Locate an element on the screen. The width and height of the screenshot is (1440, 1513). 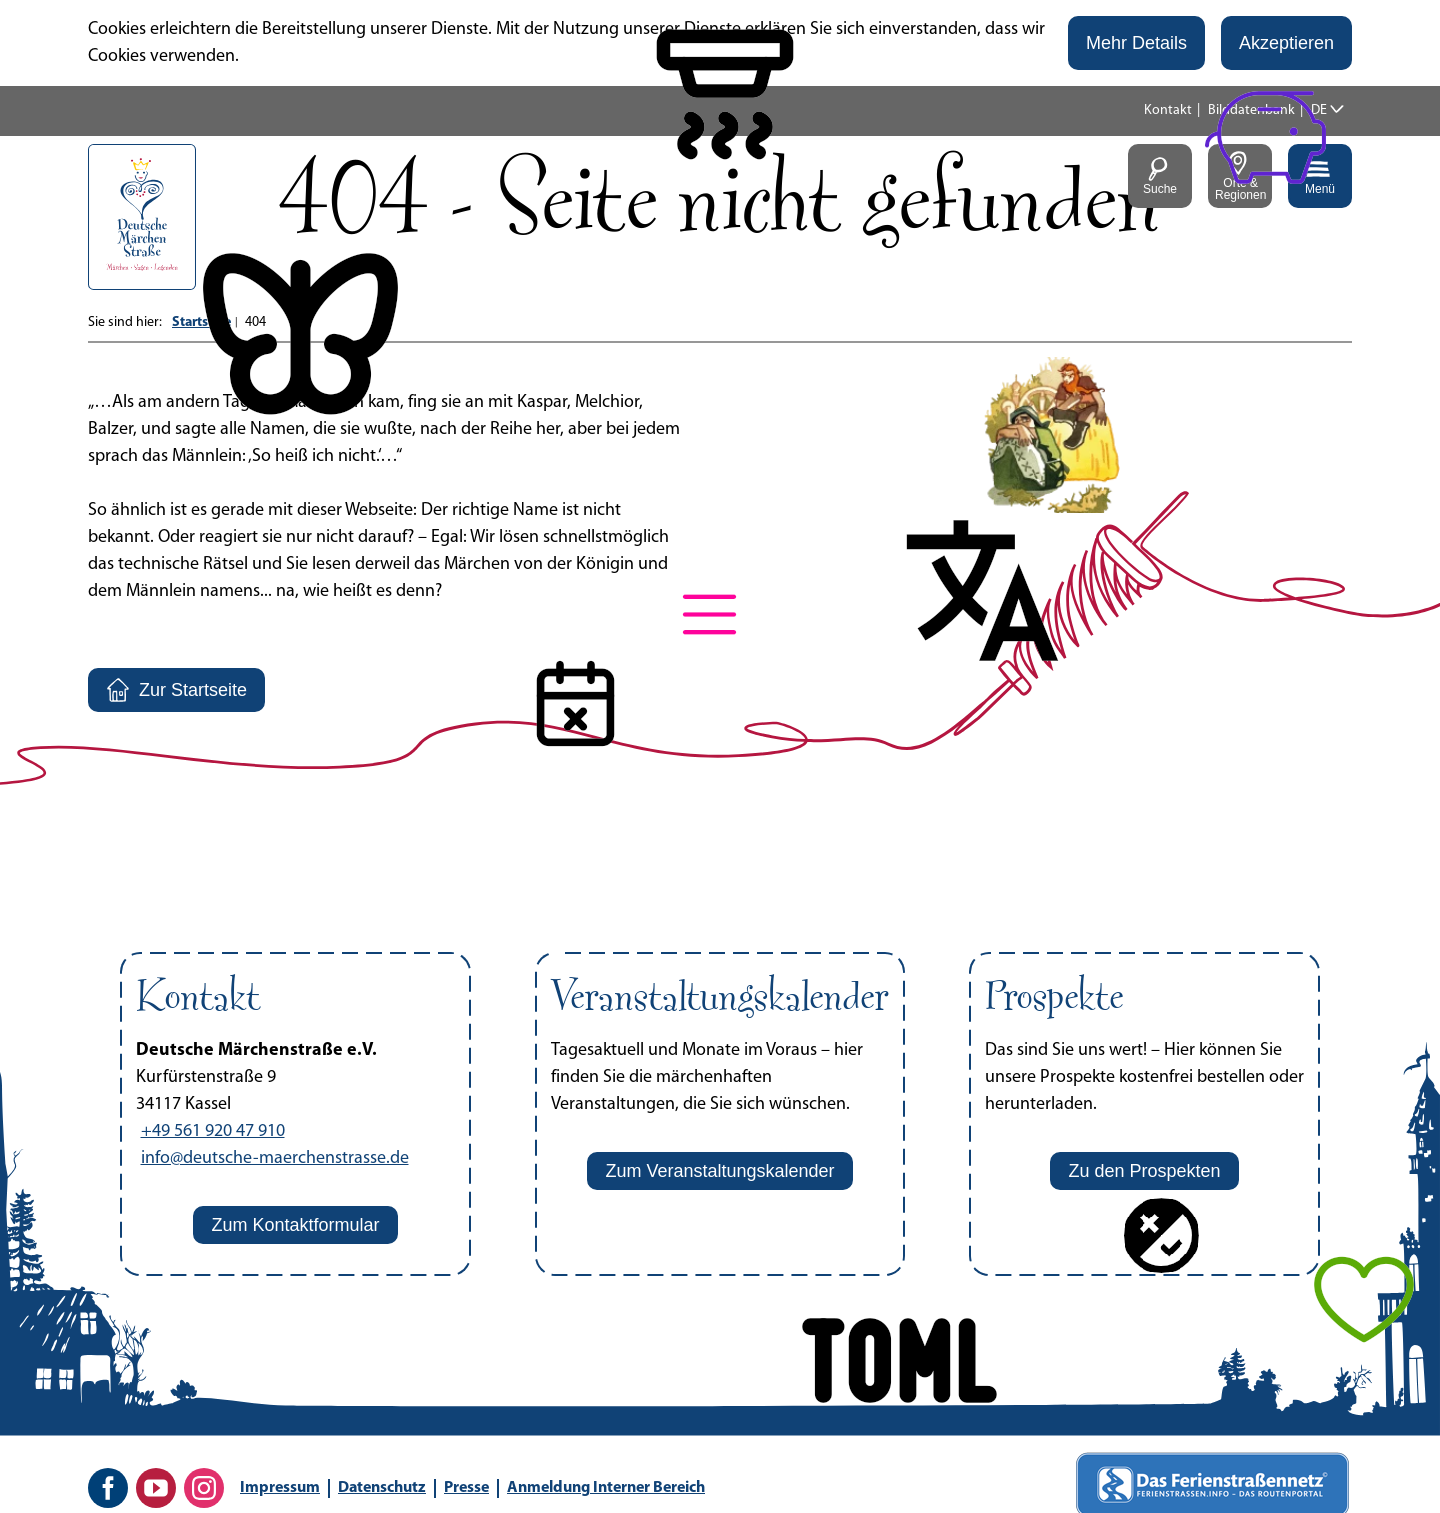
access savings or budget features is located at coordinates (1267, 137).